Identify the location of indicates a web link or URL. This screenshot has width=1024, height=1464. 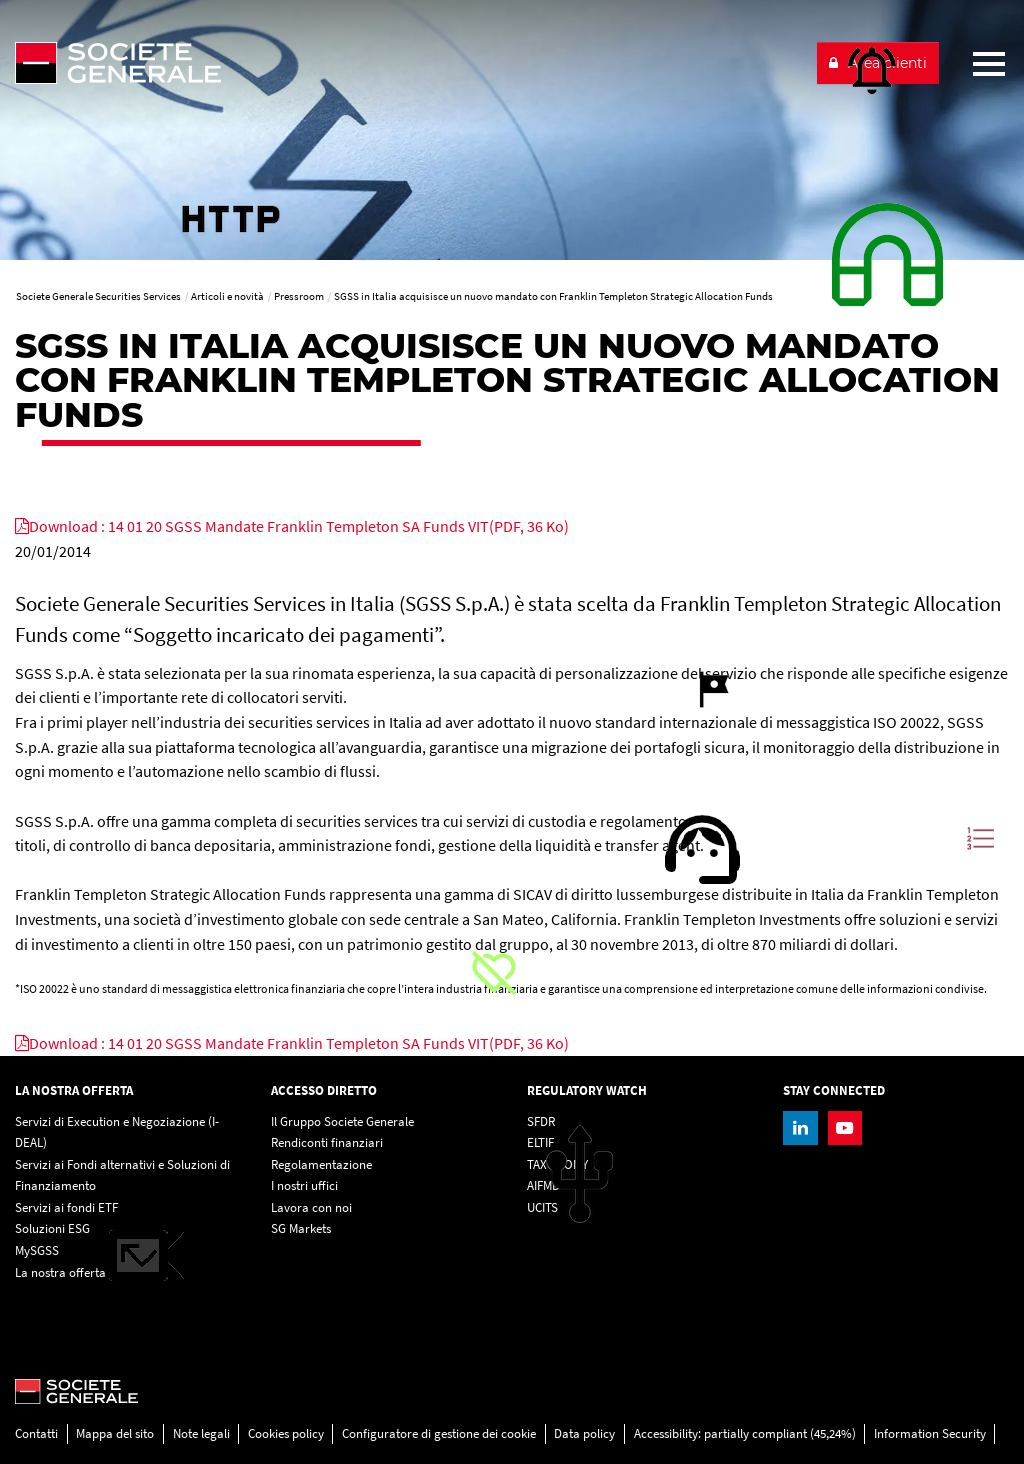
(231, 219).